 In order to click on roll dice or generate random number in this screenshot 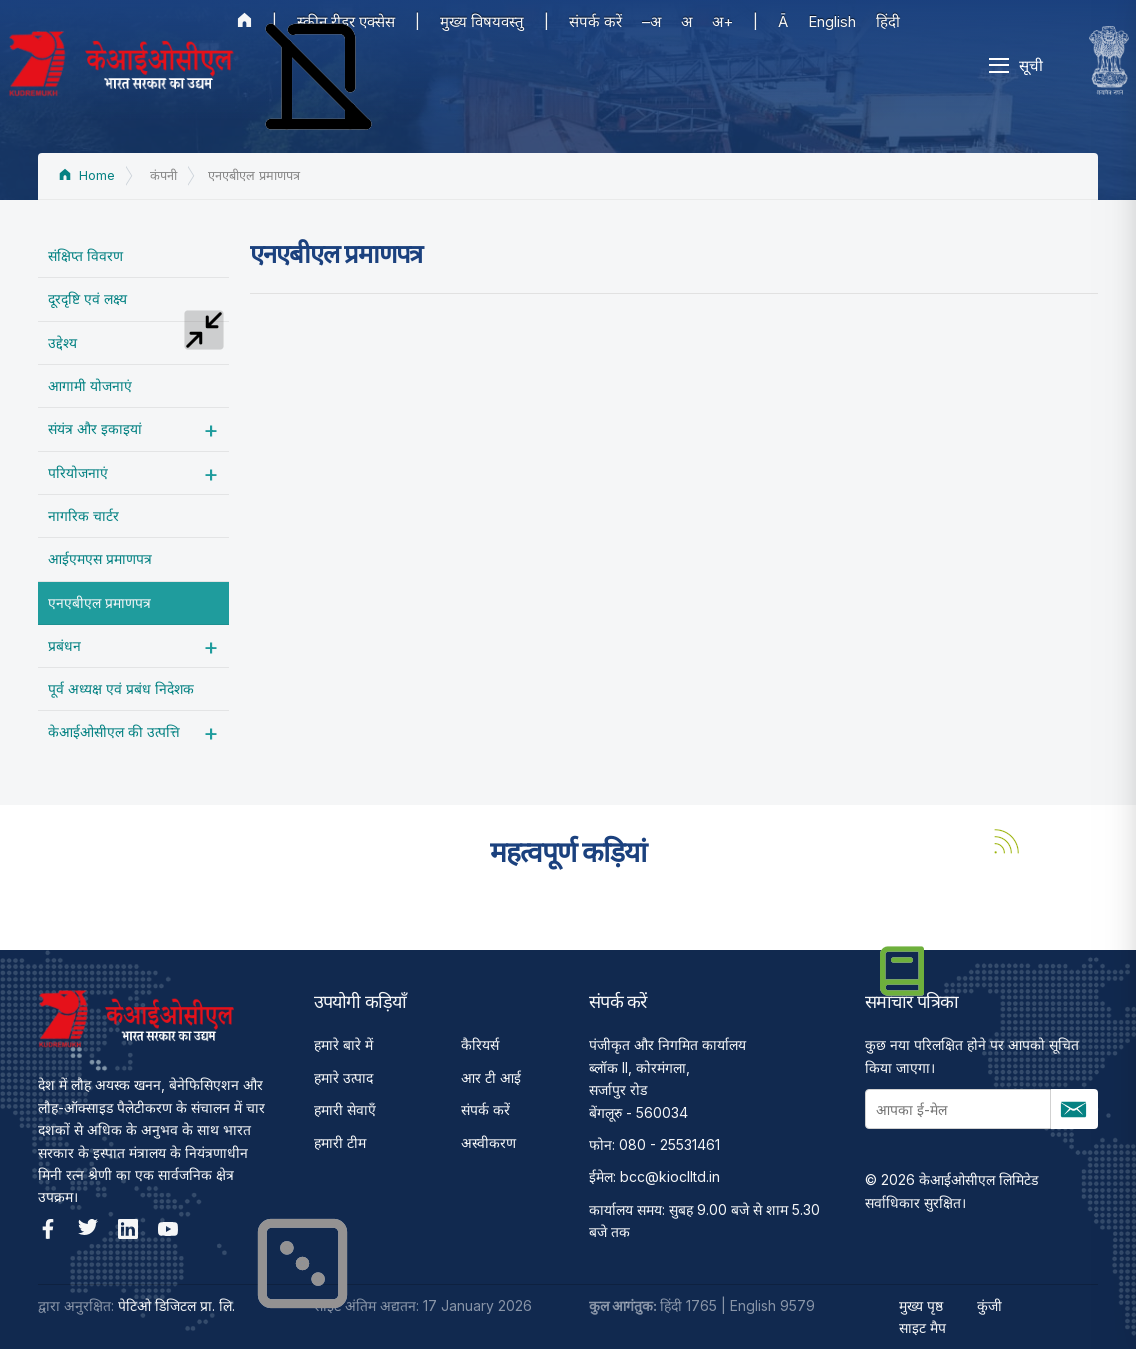, I will do `click(302, 1263)`.